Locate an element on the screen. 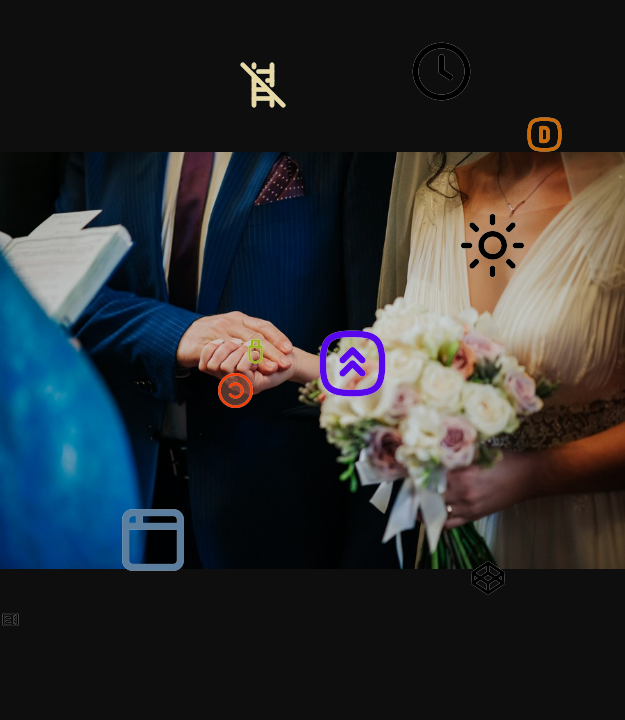 This screenshot has width=625, height=720. increase screen brightness is located at coordinates (492, 245).